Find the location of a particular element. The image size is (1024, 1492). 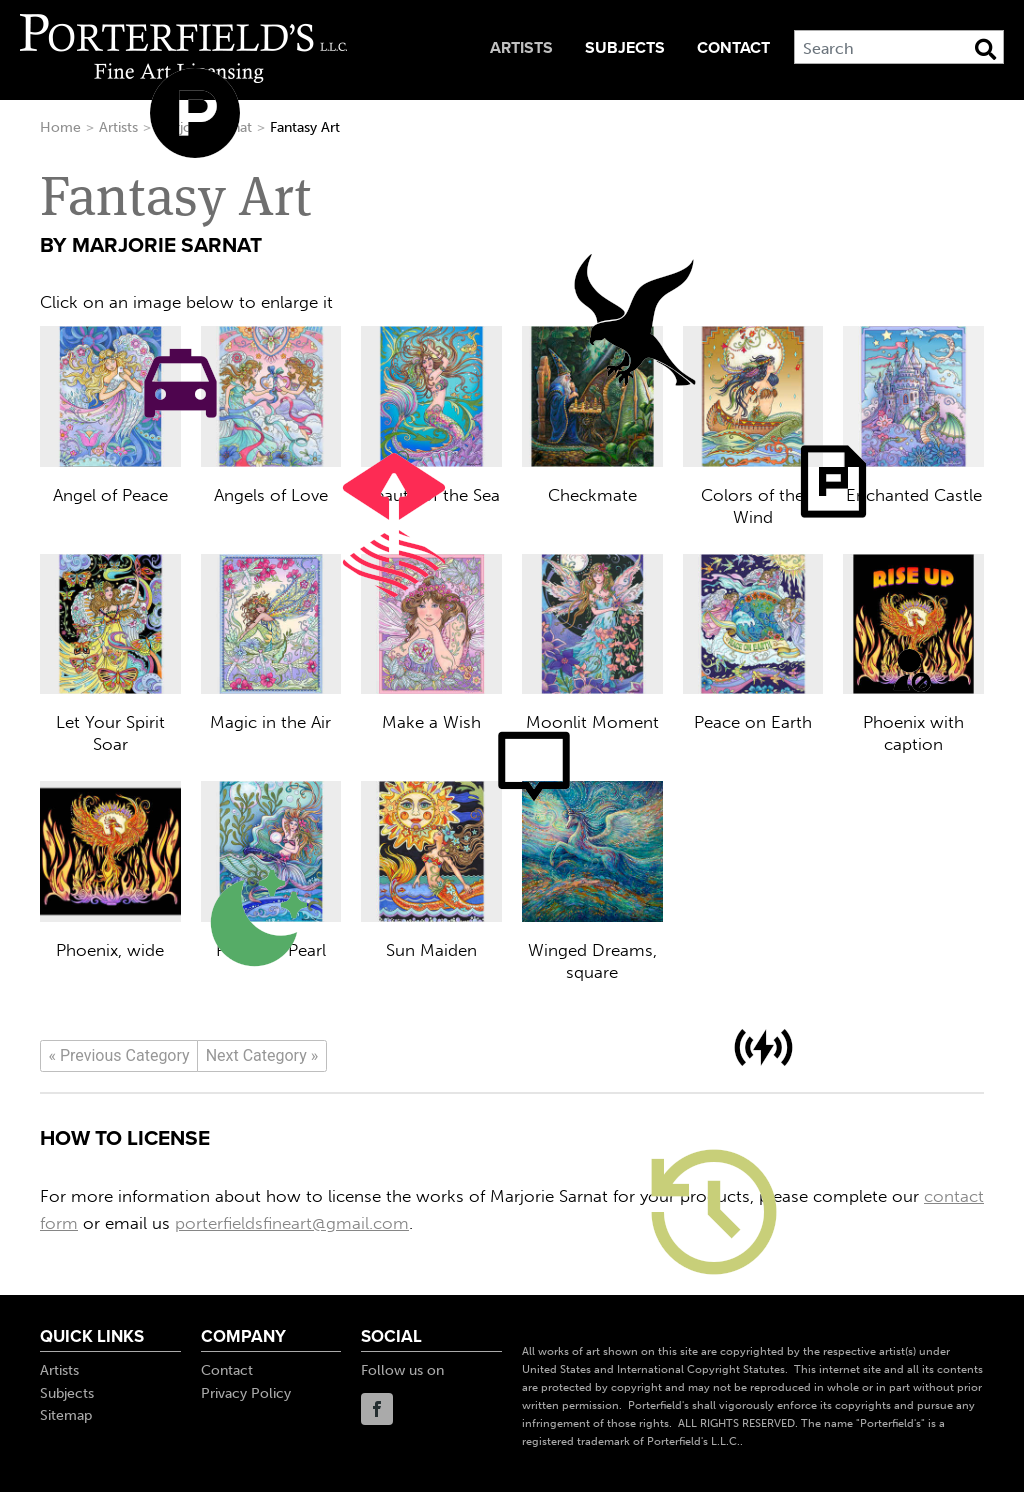

visit Product Hunt website is located at coordinates (195, 113).